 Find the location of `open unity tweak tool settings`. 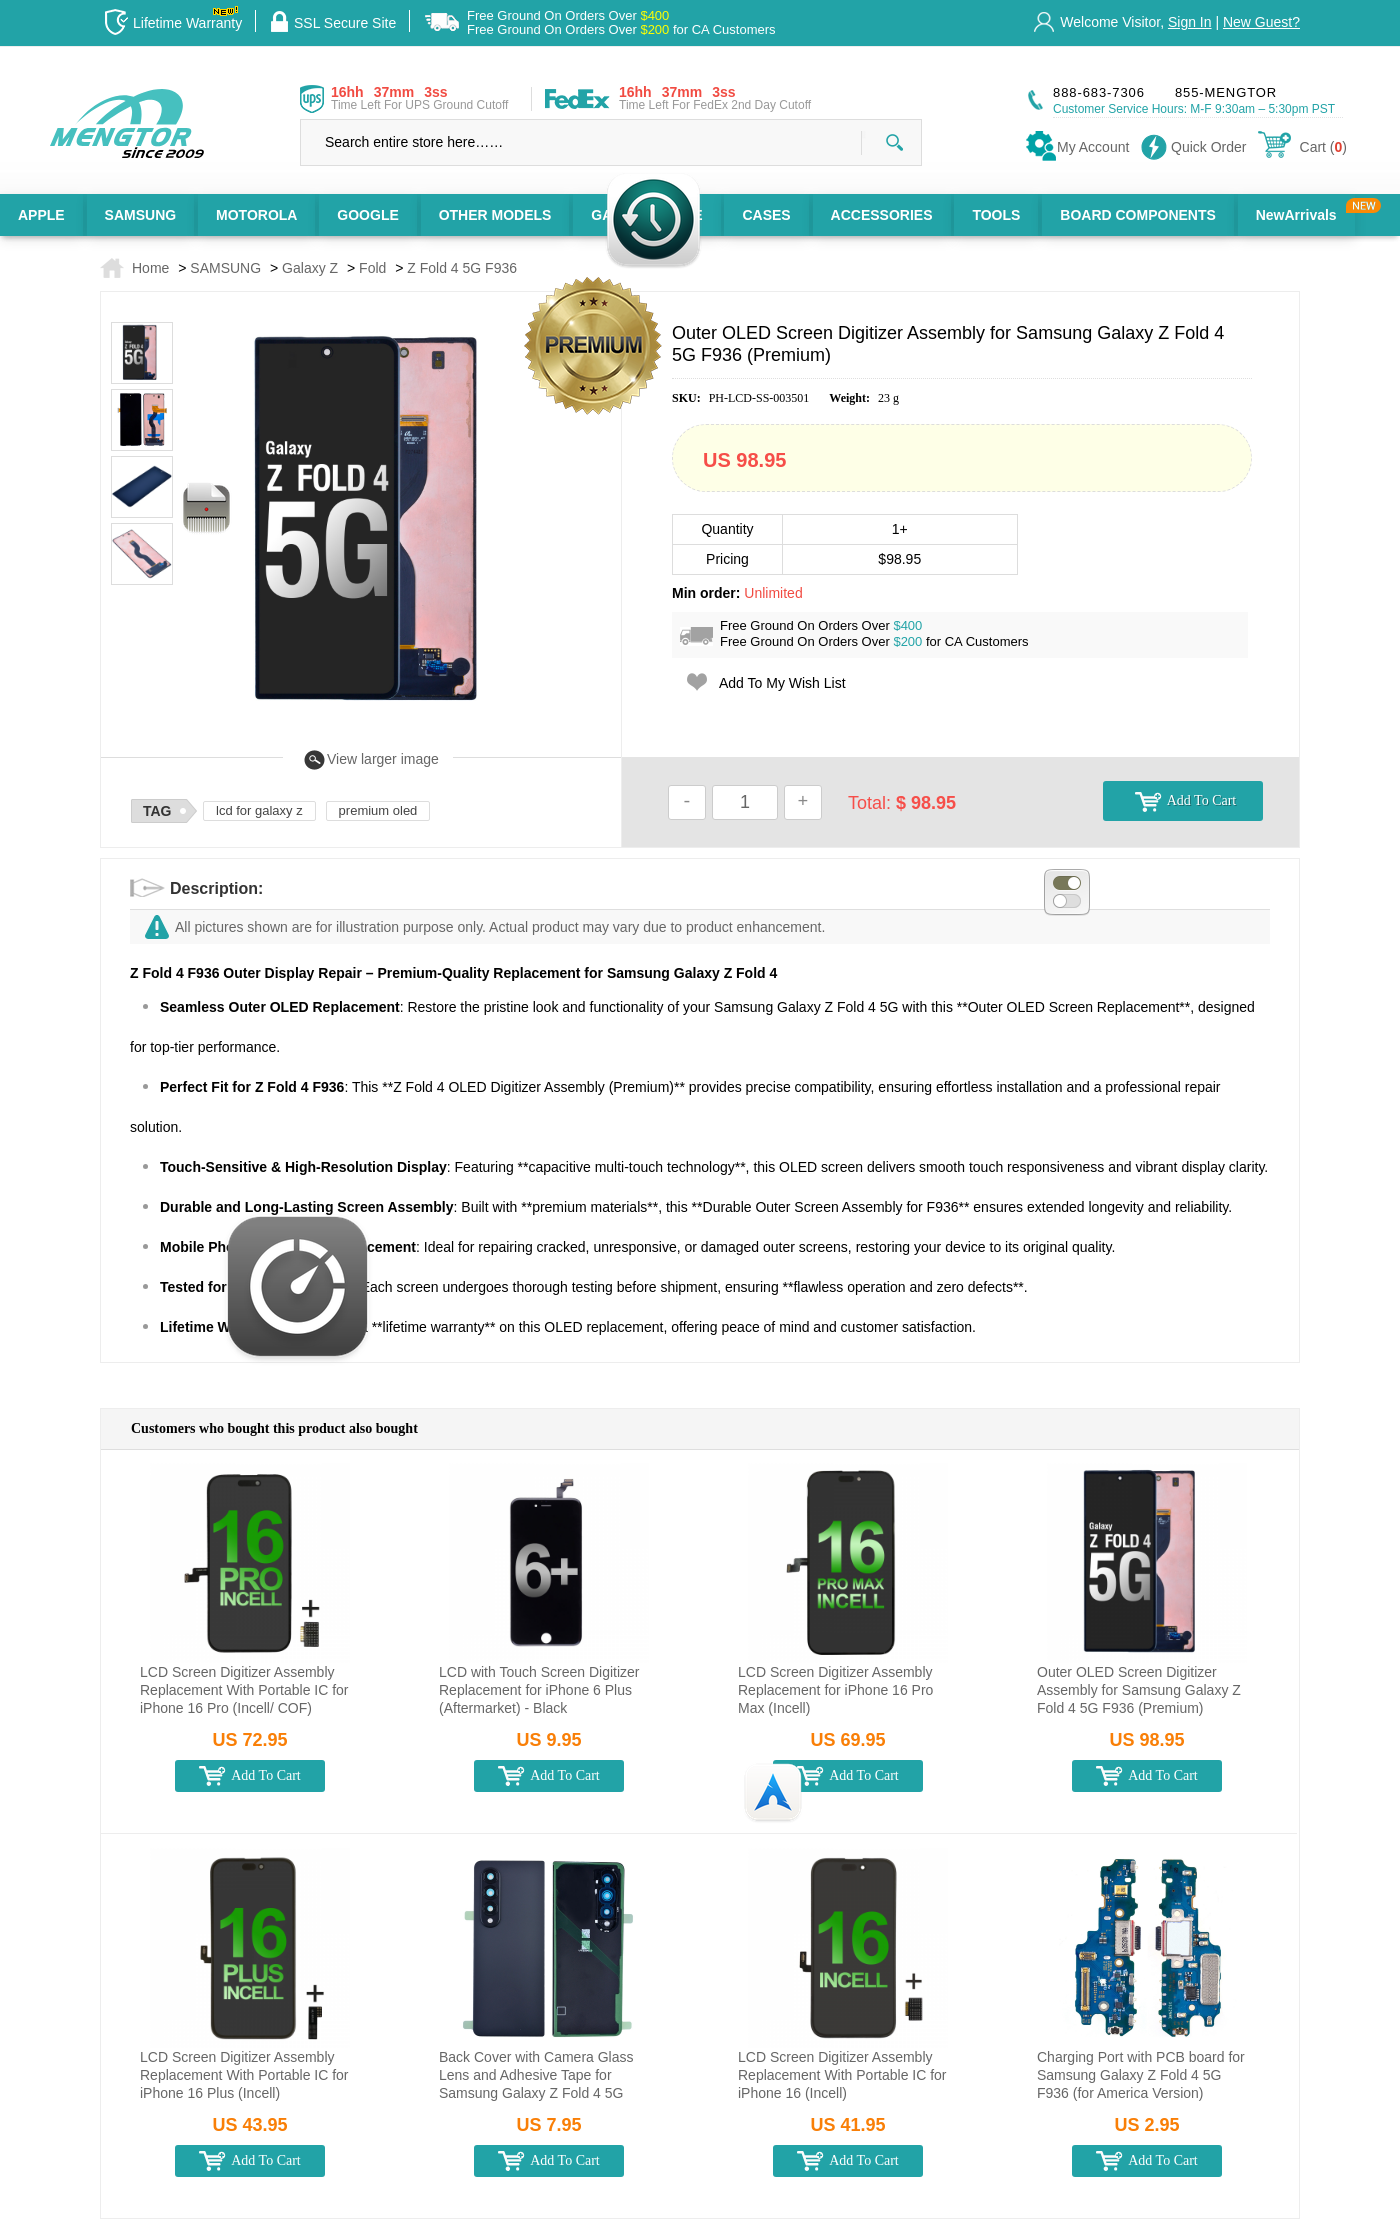

open unity tweak tool settings is located at coordinates (1067, 892).